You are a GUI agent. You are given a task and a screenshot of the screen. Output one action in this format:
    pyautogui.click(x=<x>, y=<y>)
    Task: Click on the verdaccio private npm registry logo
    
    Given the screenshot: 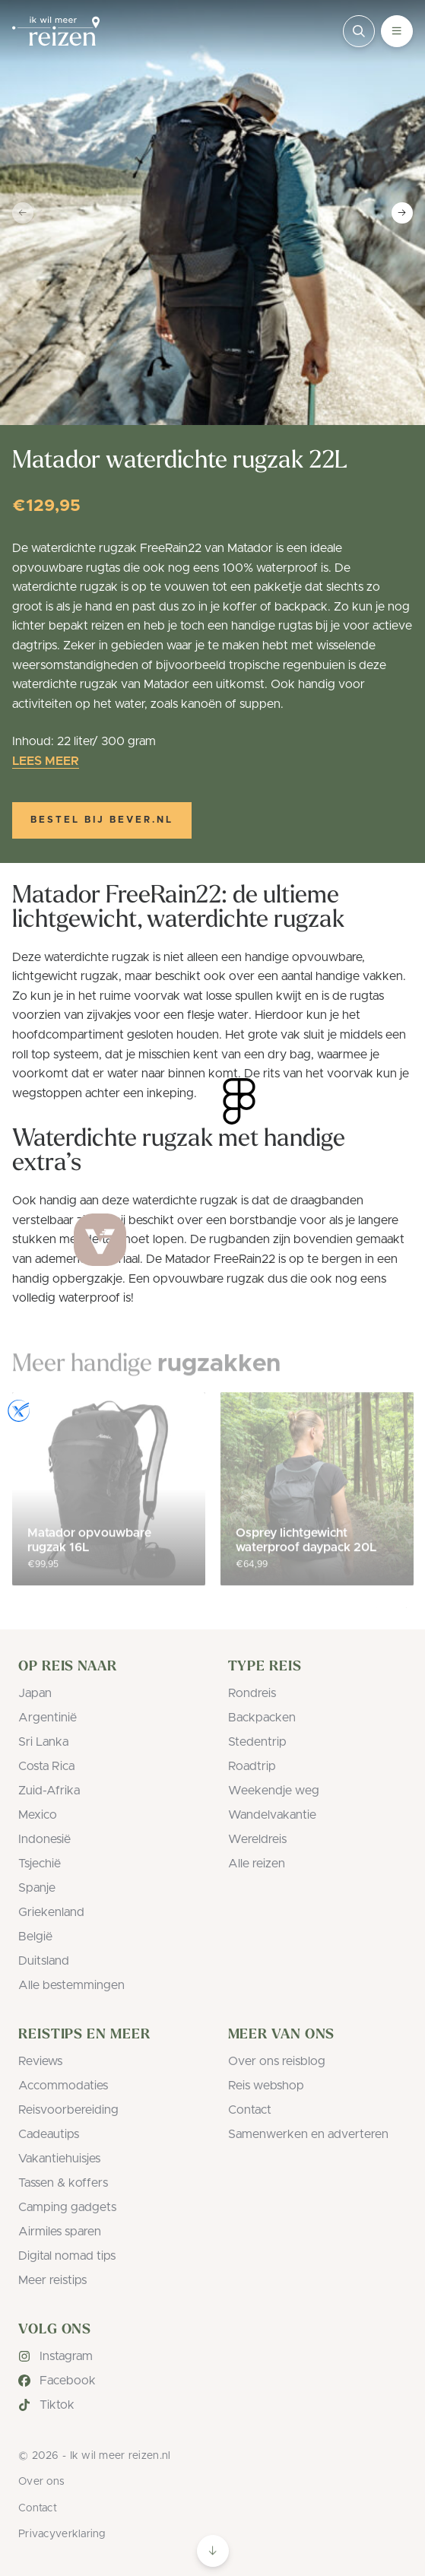 What is the action you would take?
    pyautogui.click(x=100, y=1239)
    